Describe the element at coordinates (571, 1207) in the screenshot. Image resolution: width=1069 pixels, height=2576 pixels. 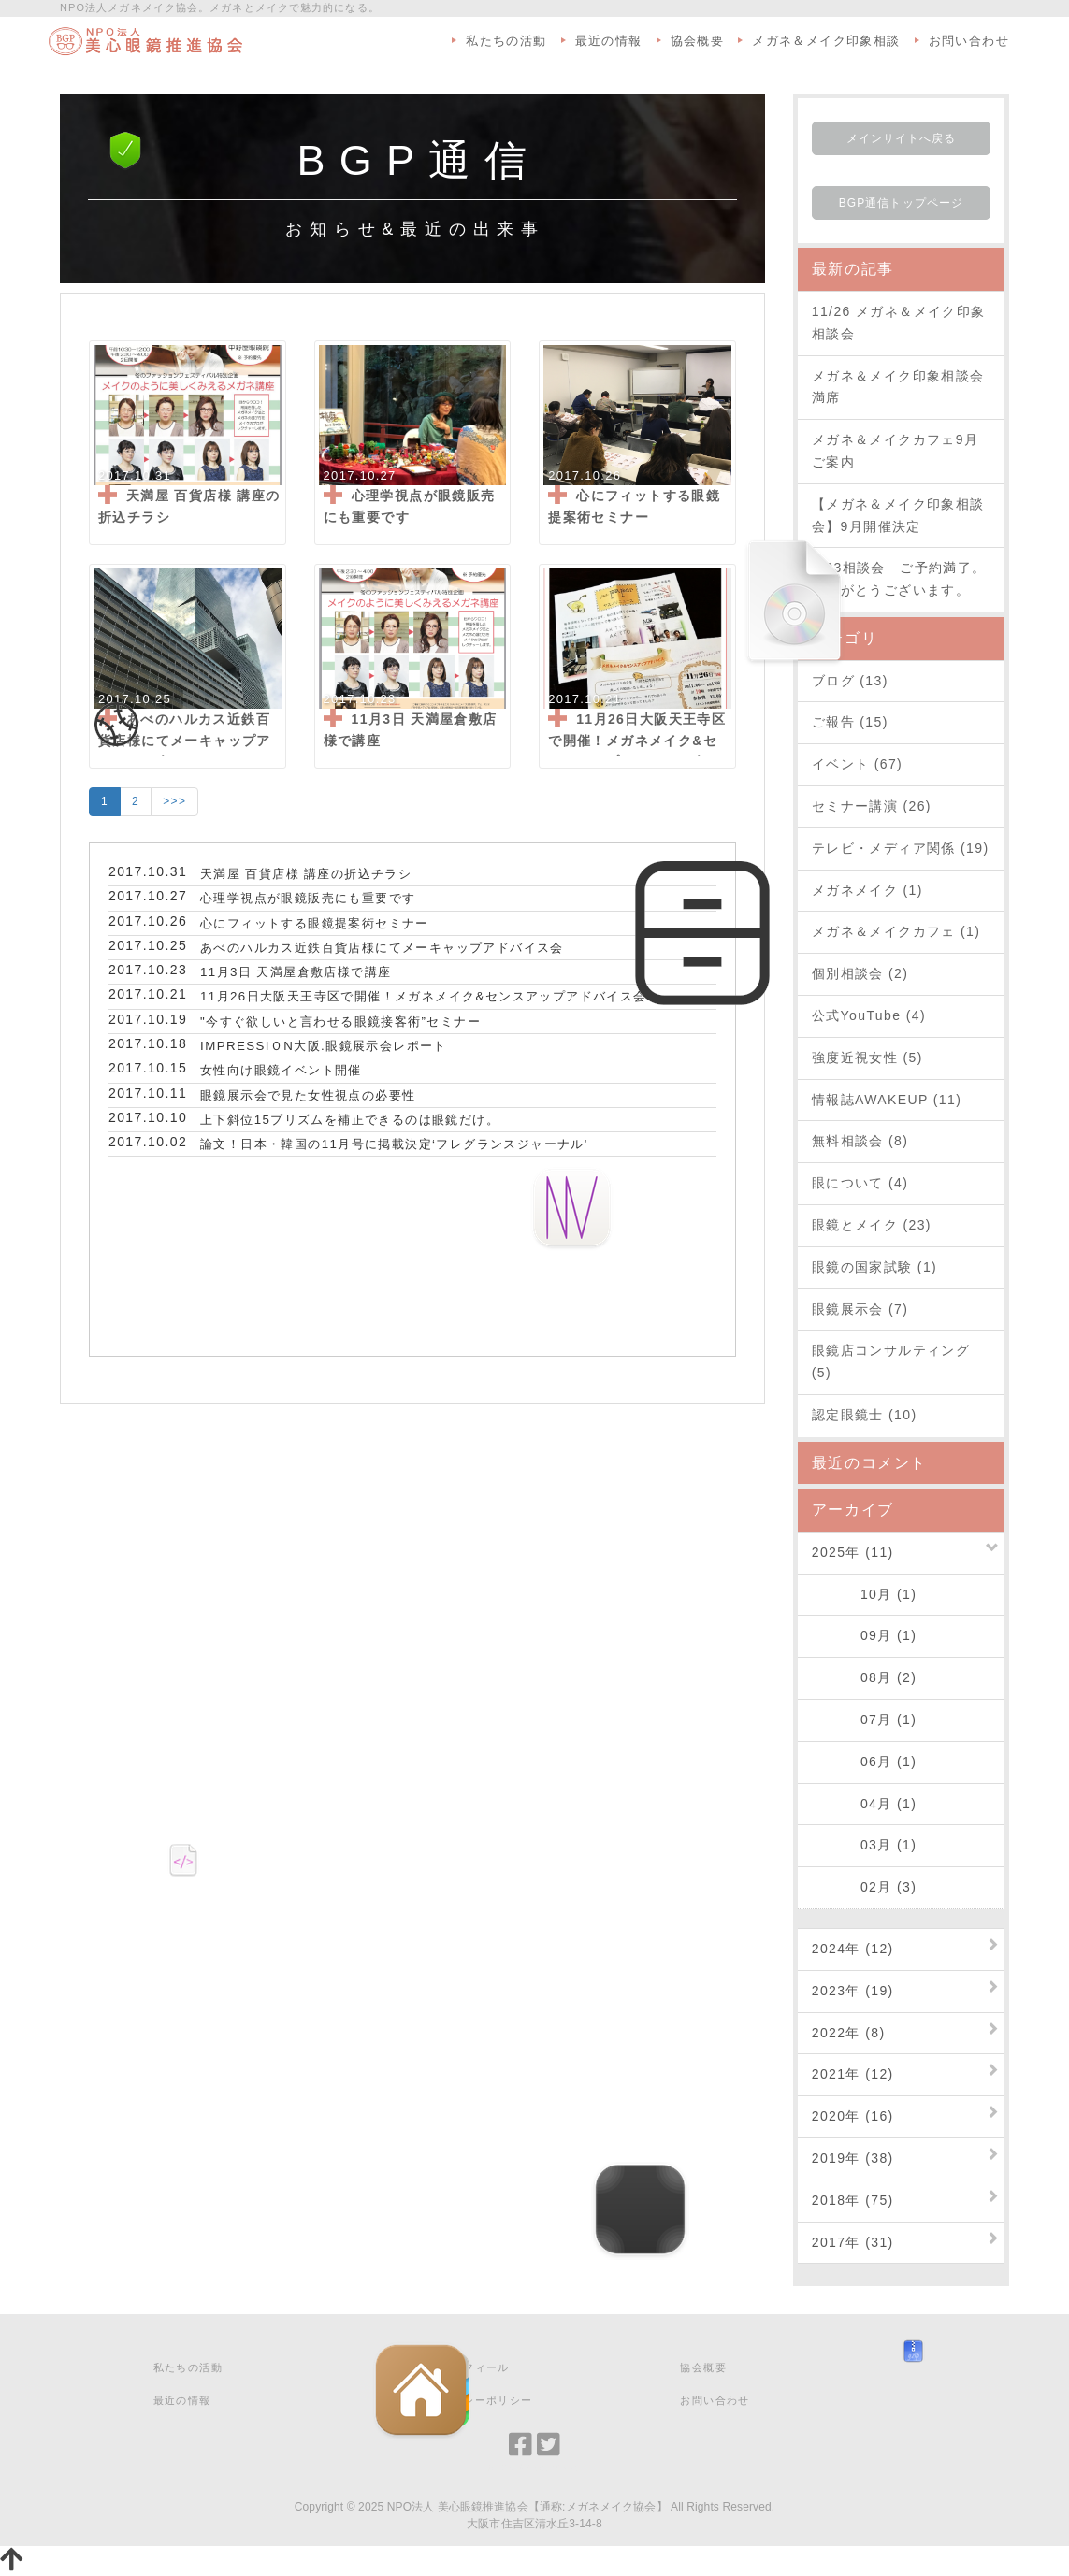
I see `launch nvtop gpu monitoring application` at that location.